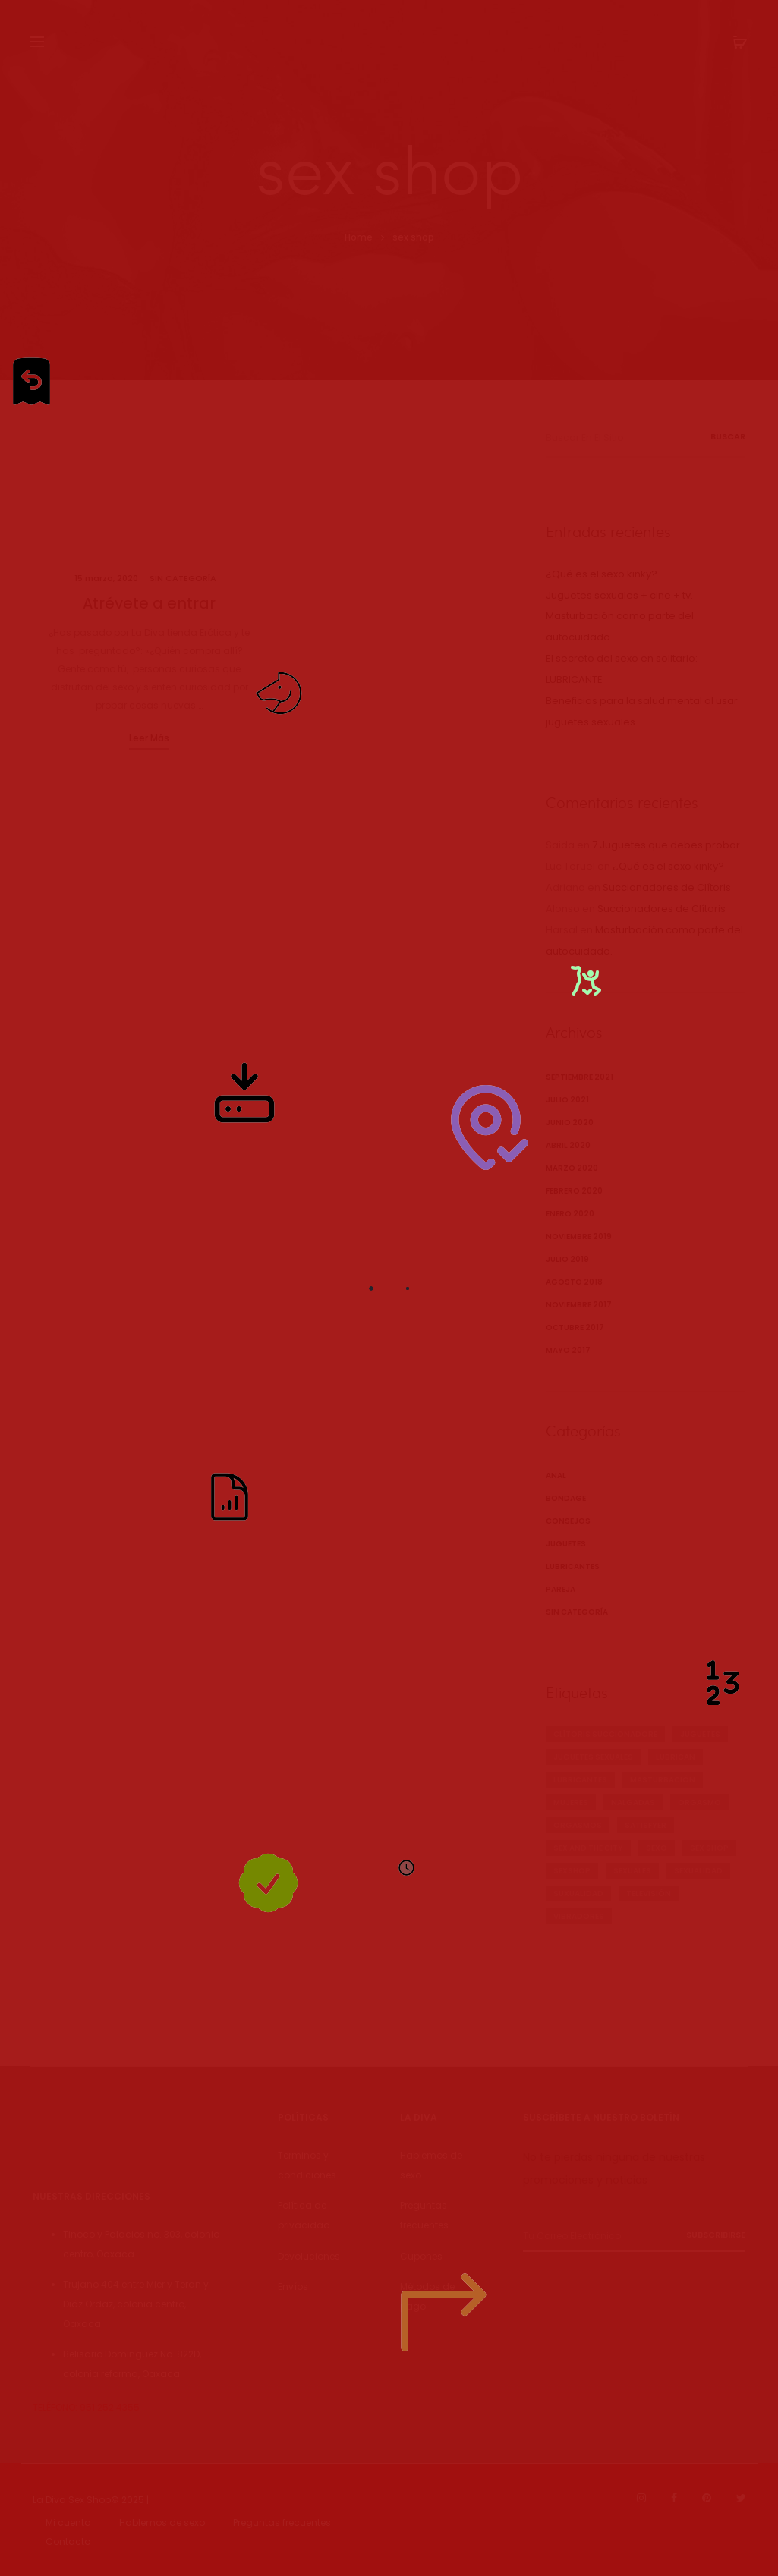 The image size is (778, 2576). Describe the element at coordinates (406, 1867) in the screenshot. I see `view schedule or upcoming events` at that location.